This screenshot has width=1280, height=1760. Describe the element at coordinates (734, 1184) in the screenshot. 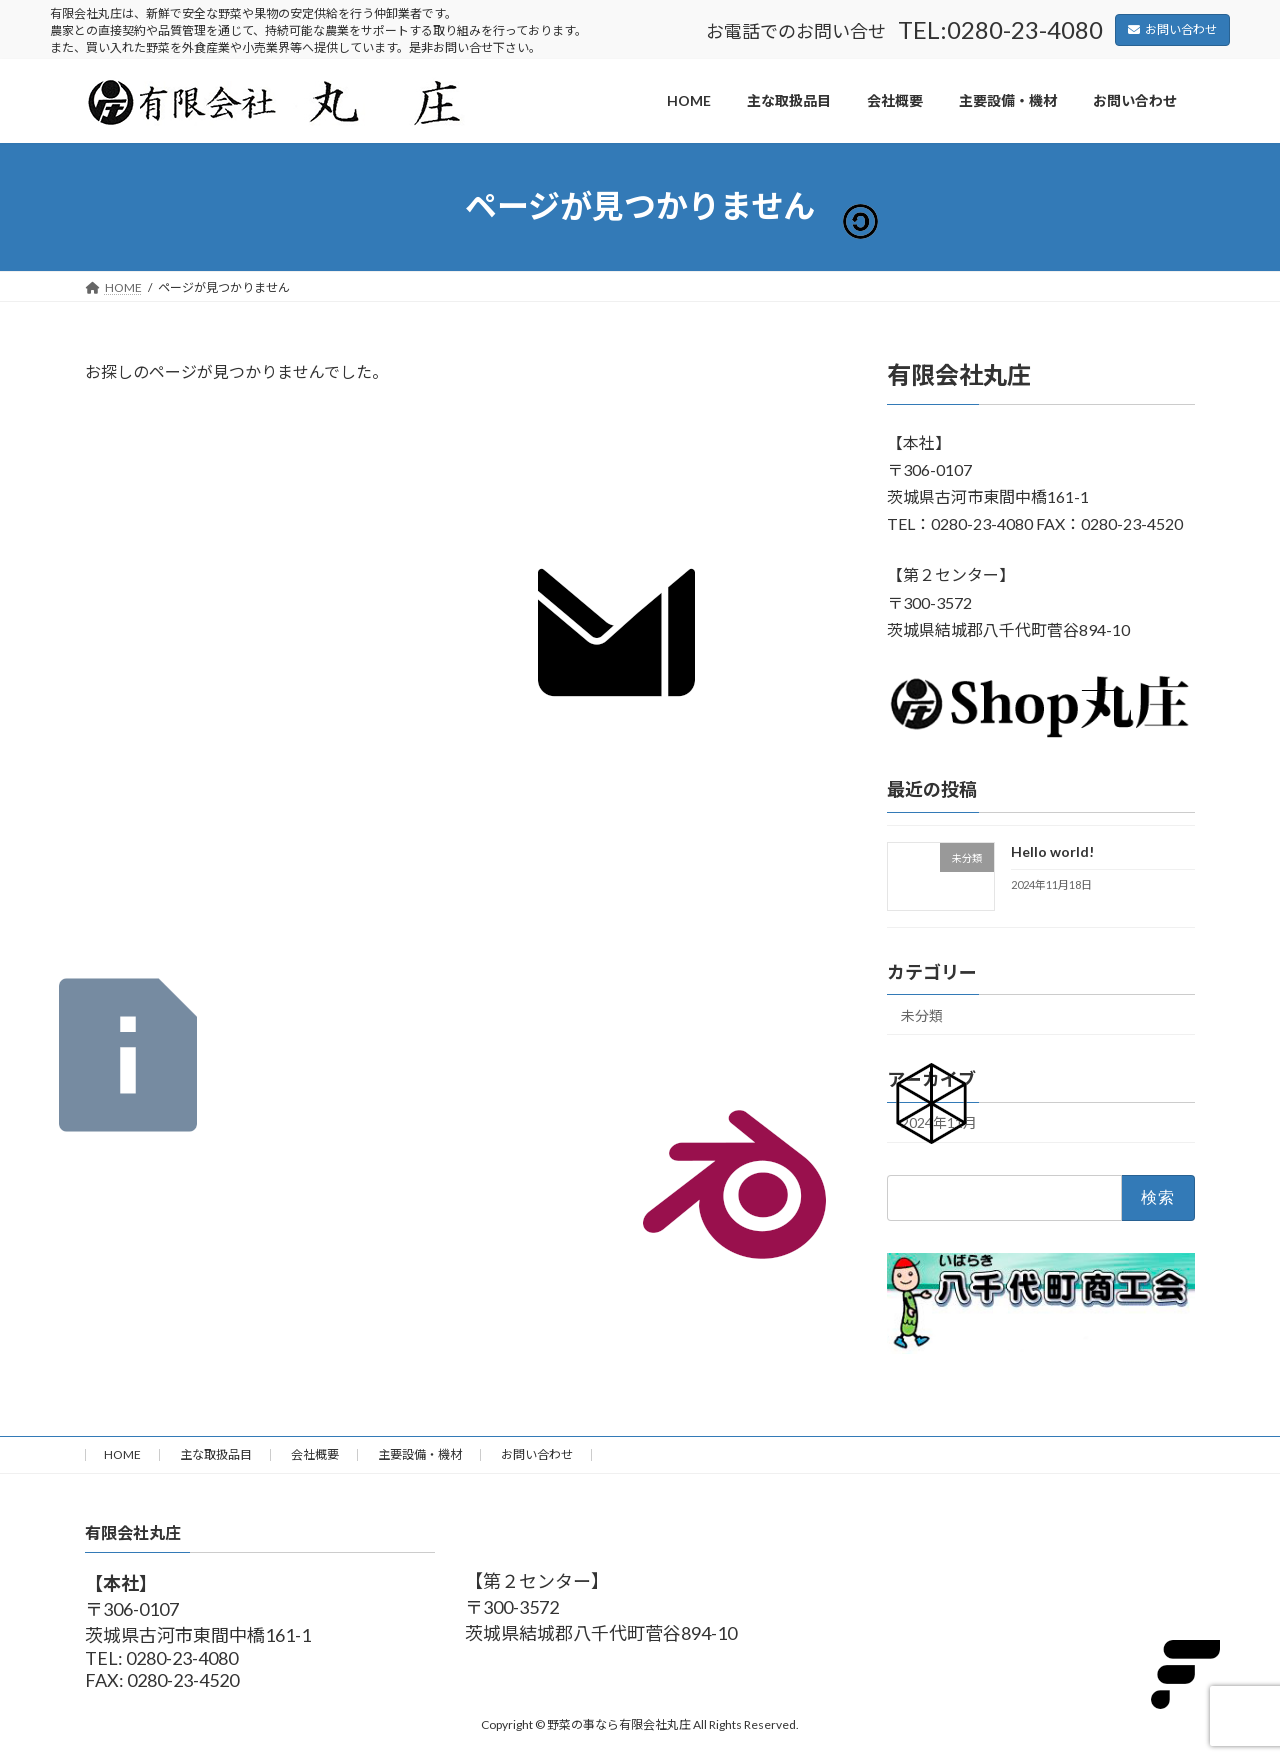

I see `open blender 3d modeling software` at that location.